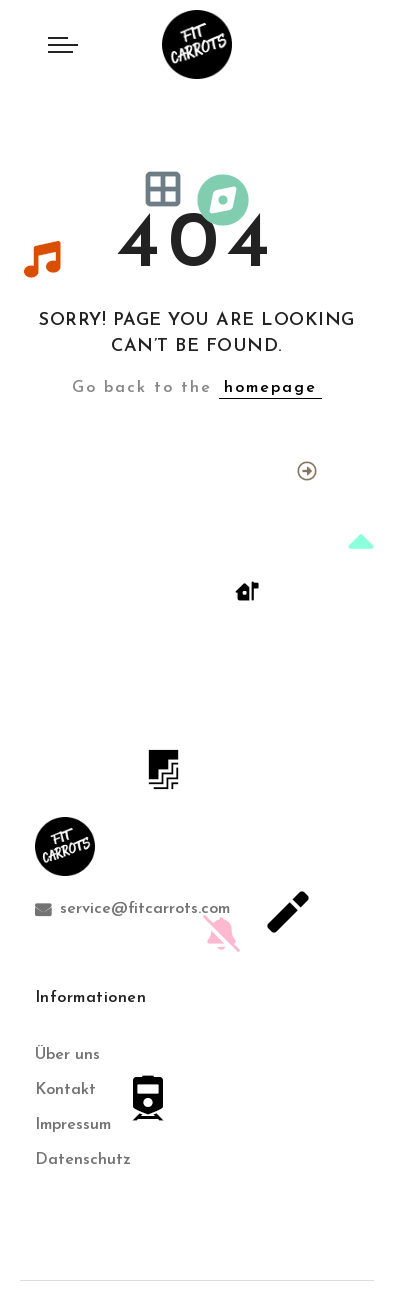  What do you see at coordinates (163, 769) in the screenshot?
I see `firstdraft logo` at bounding box center [163, 769].